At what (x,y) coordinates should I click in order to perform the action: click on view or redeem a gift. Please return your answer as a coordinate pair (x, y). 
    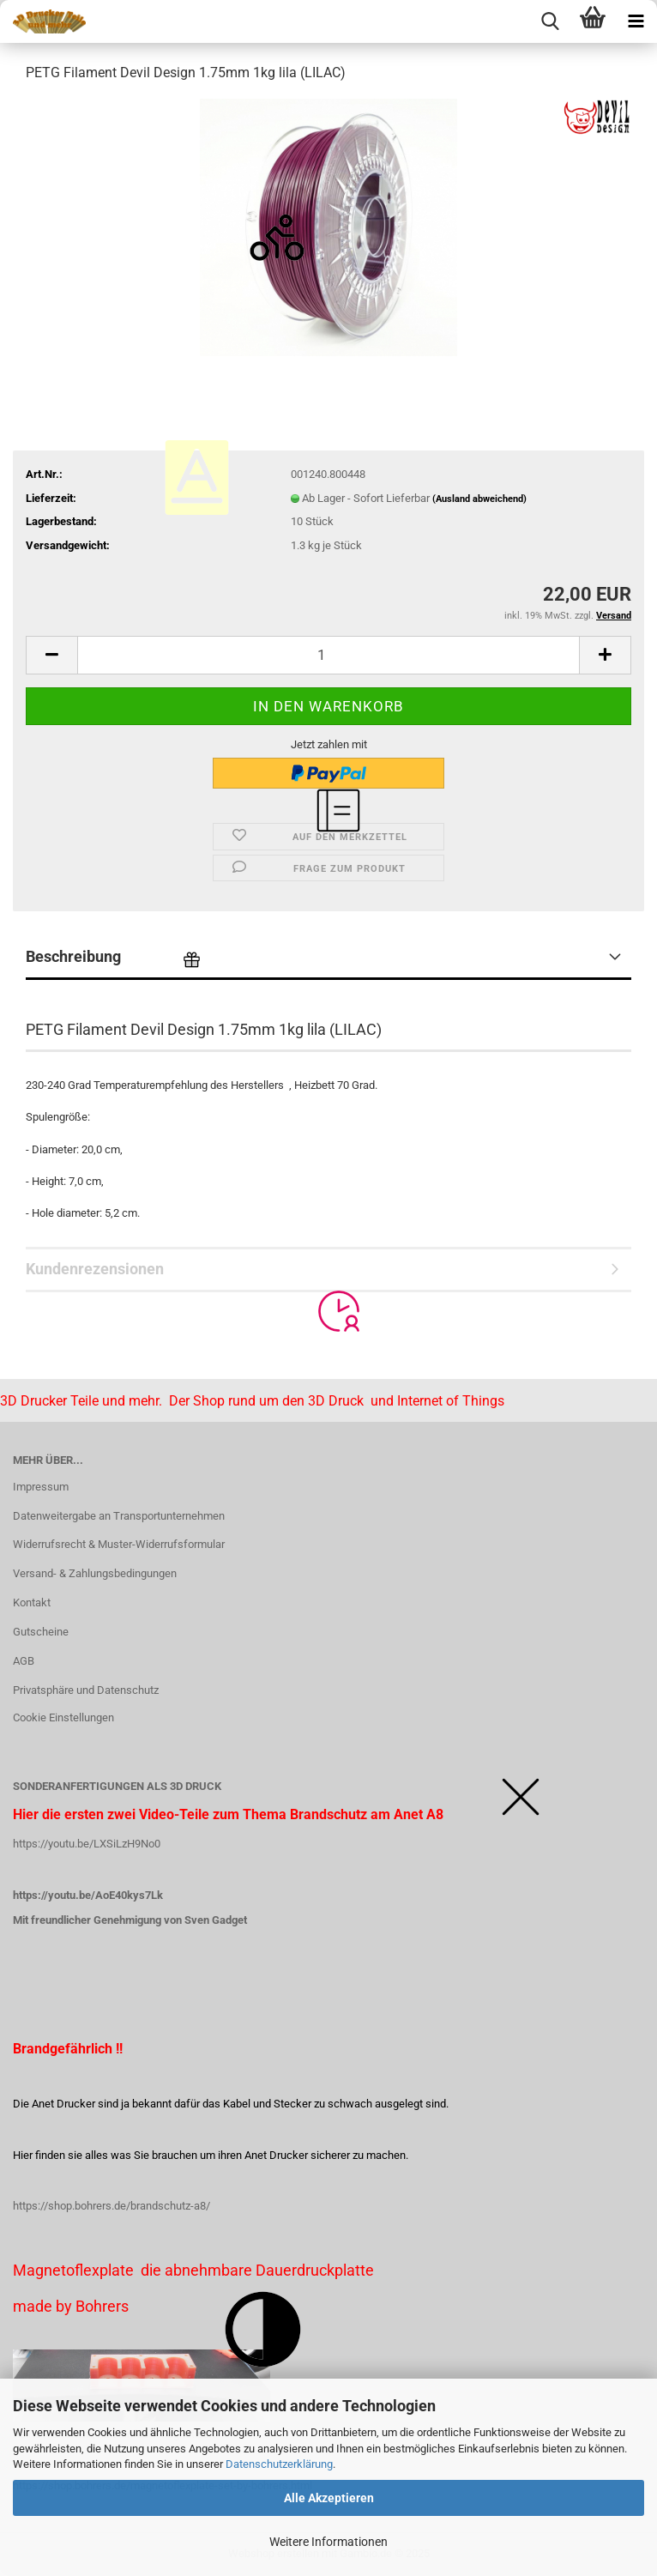
    Looking at the image, I should click on (191, 960).